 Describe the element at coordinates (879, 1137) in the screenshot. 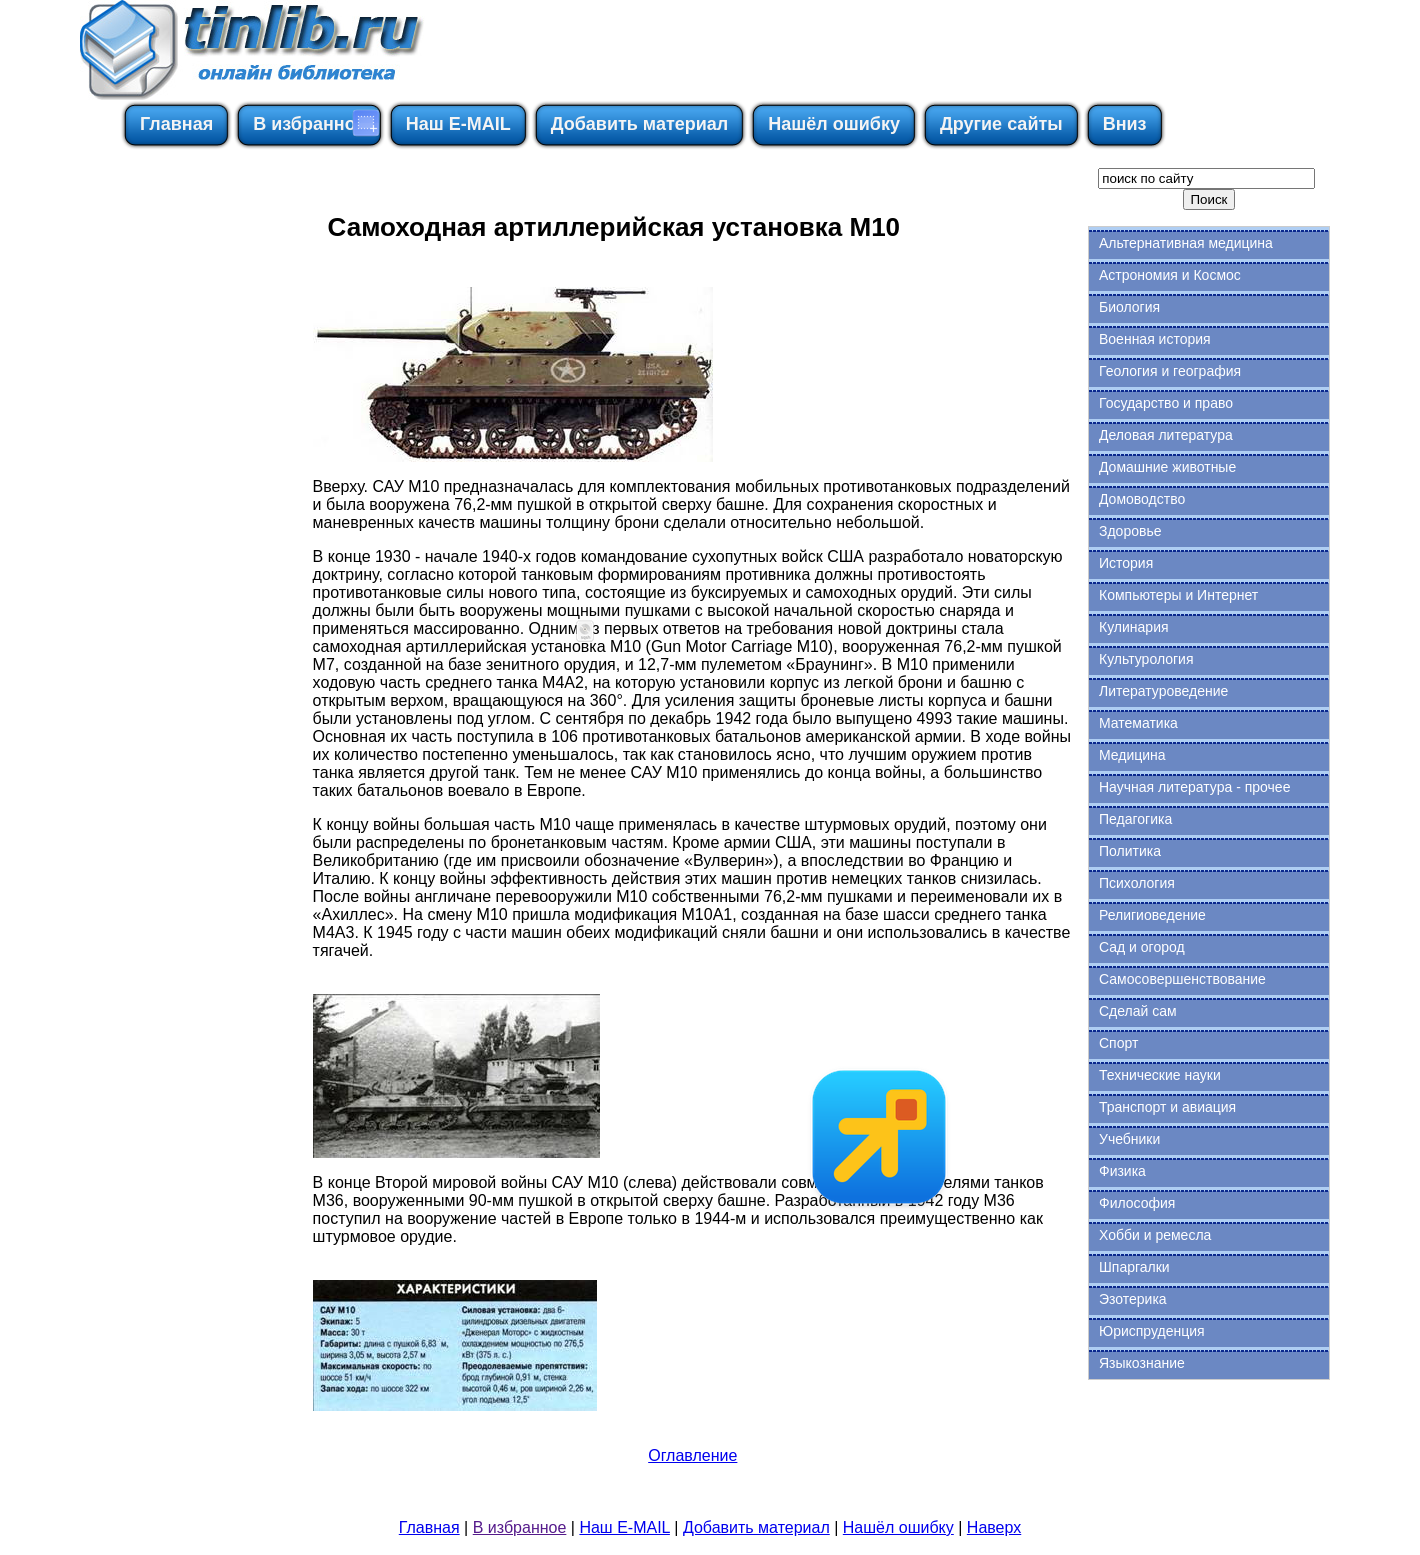

I see `launch VMware Remote Console application` at that location.